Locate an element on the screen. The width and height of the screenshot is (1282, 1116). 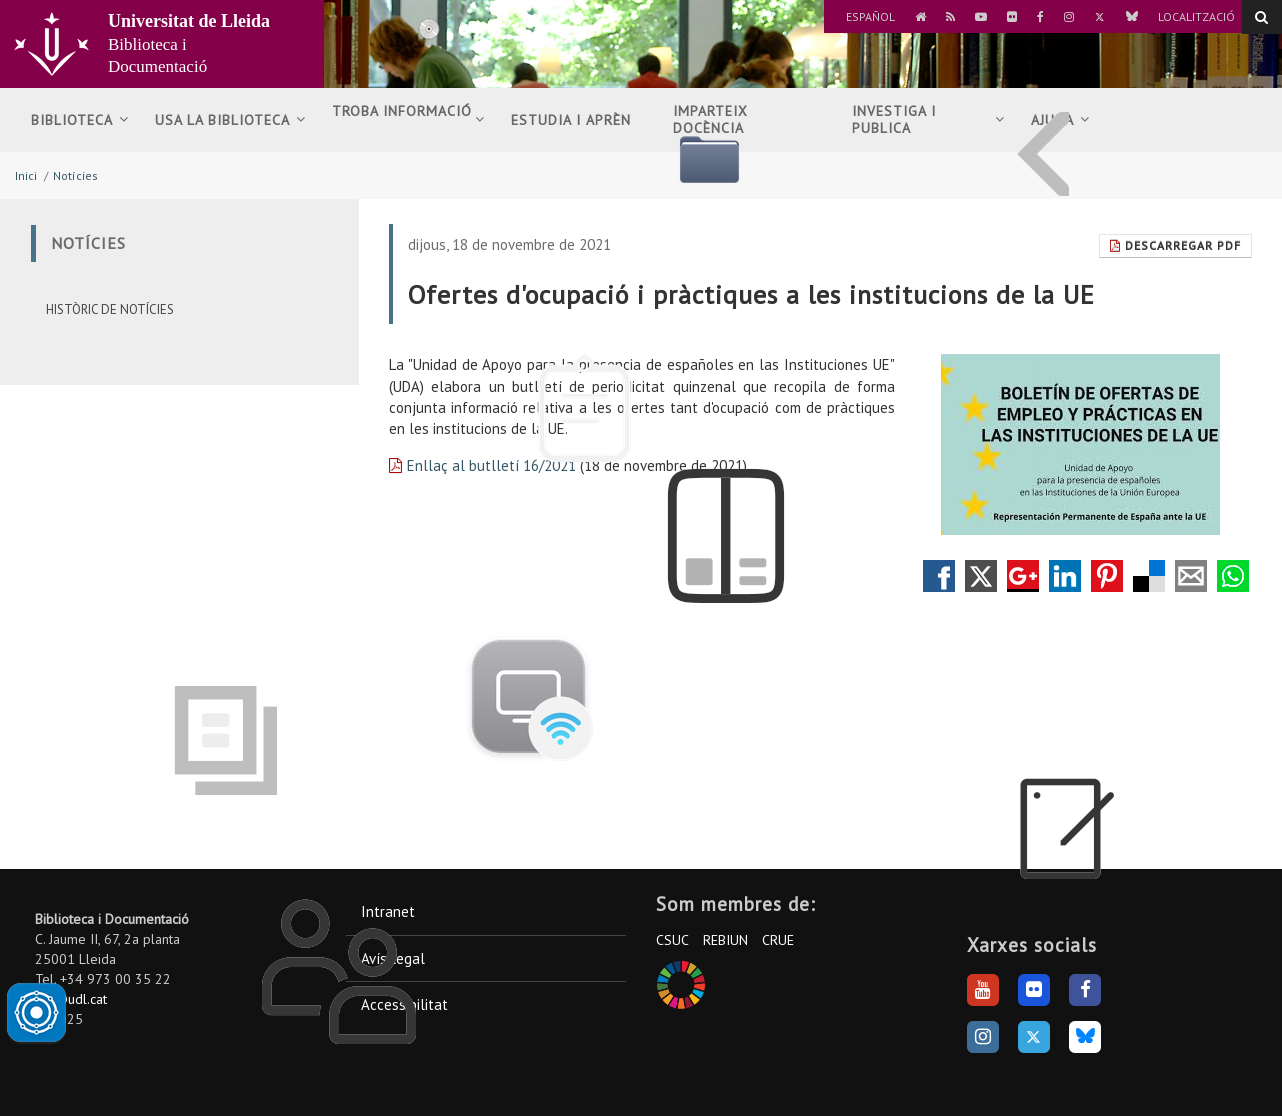
access DVD drive or optical disc is located at coordinates (429, 29).